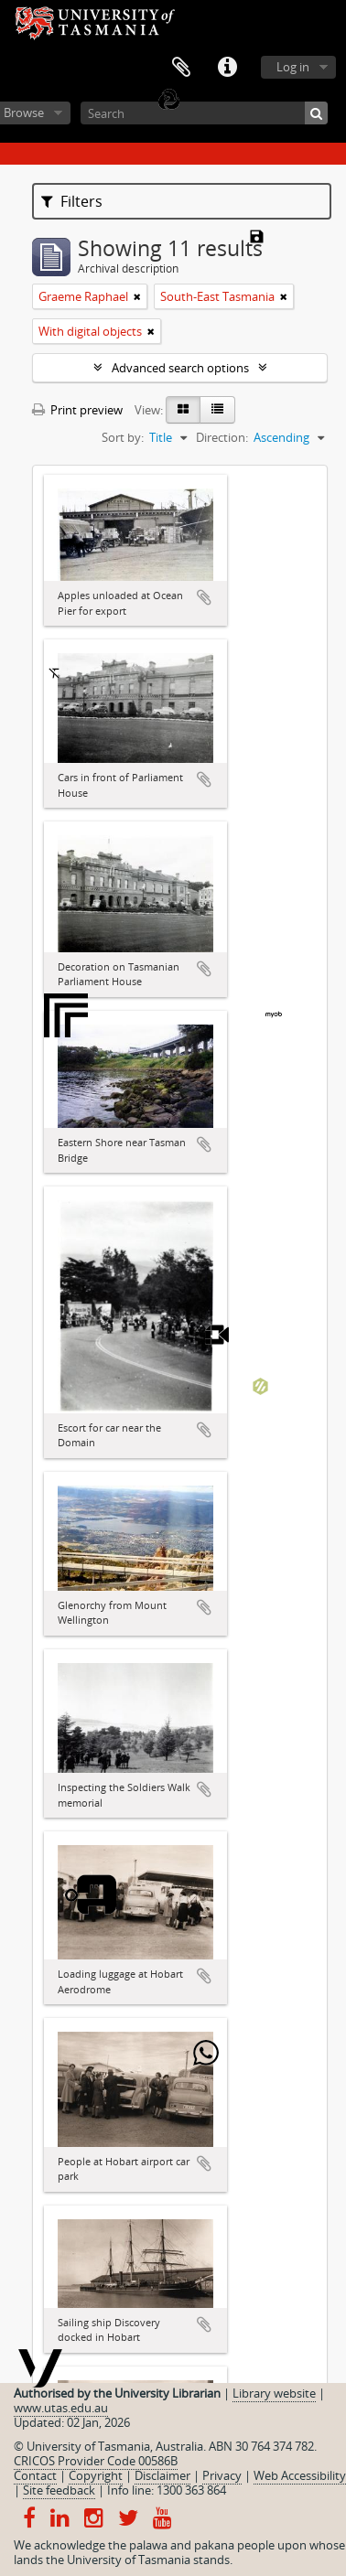 The height and width of the screenshot is (2576, 346). I want to click on voron design brand logo, so click(260, 1386).